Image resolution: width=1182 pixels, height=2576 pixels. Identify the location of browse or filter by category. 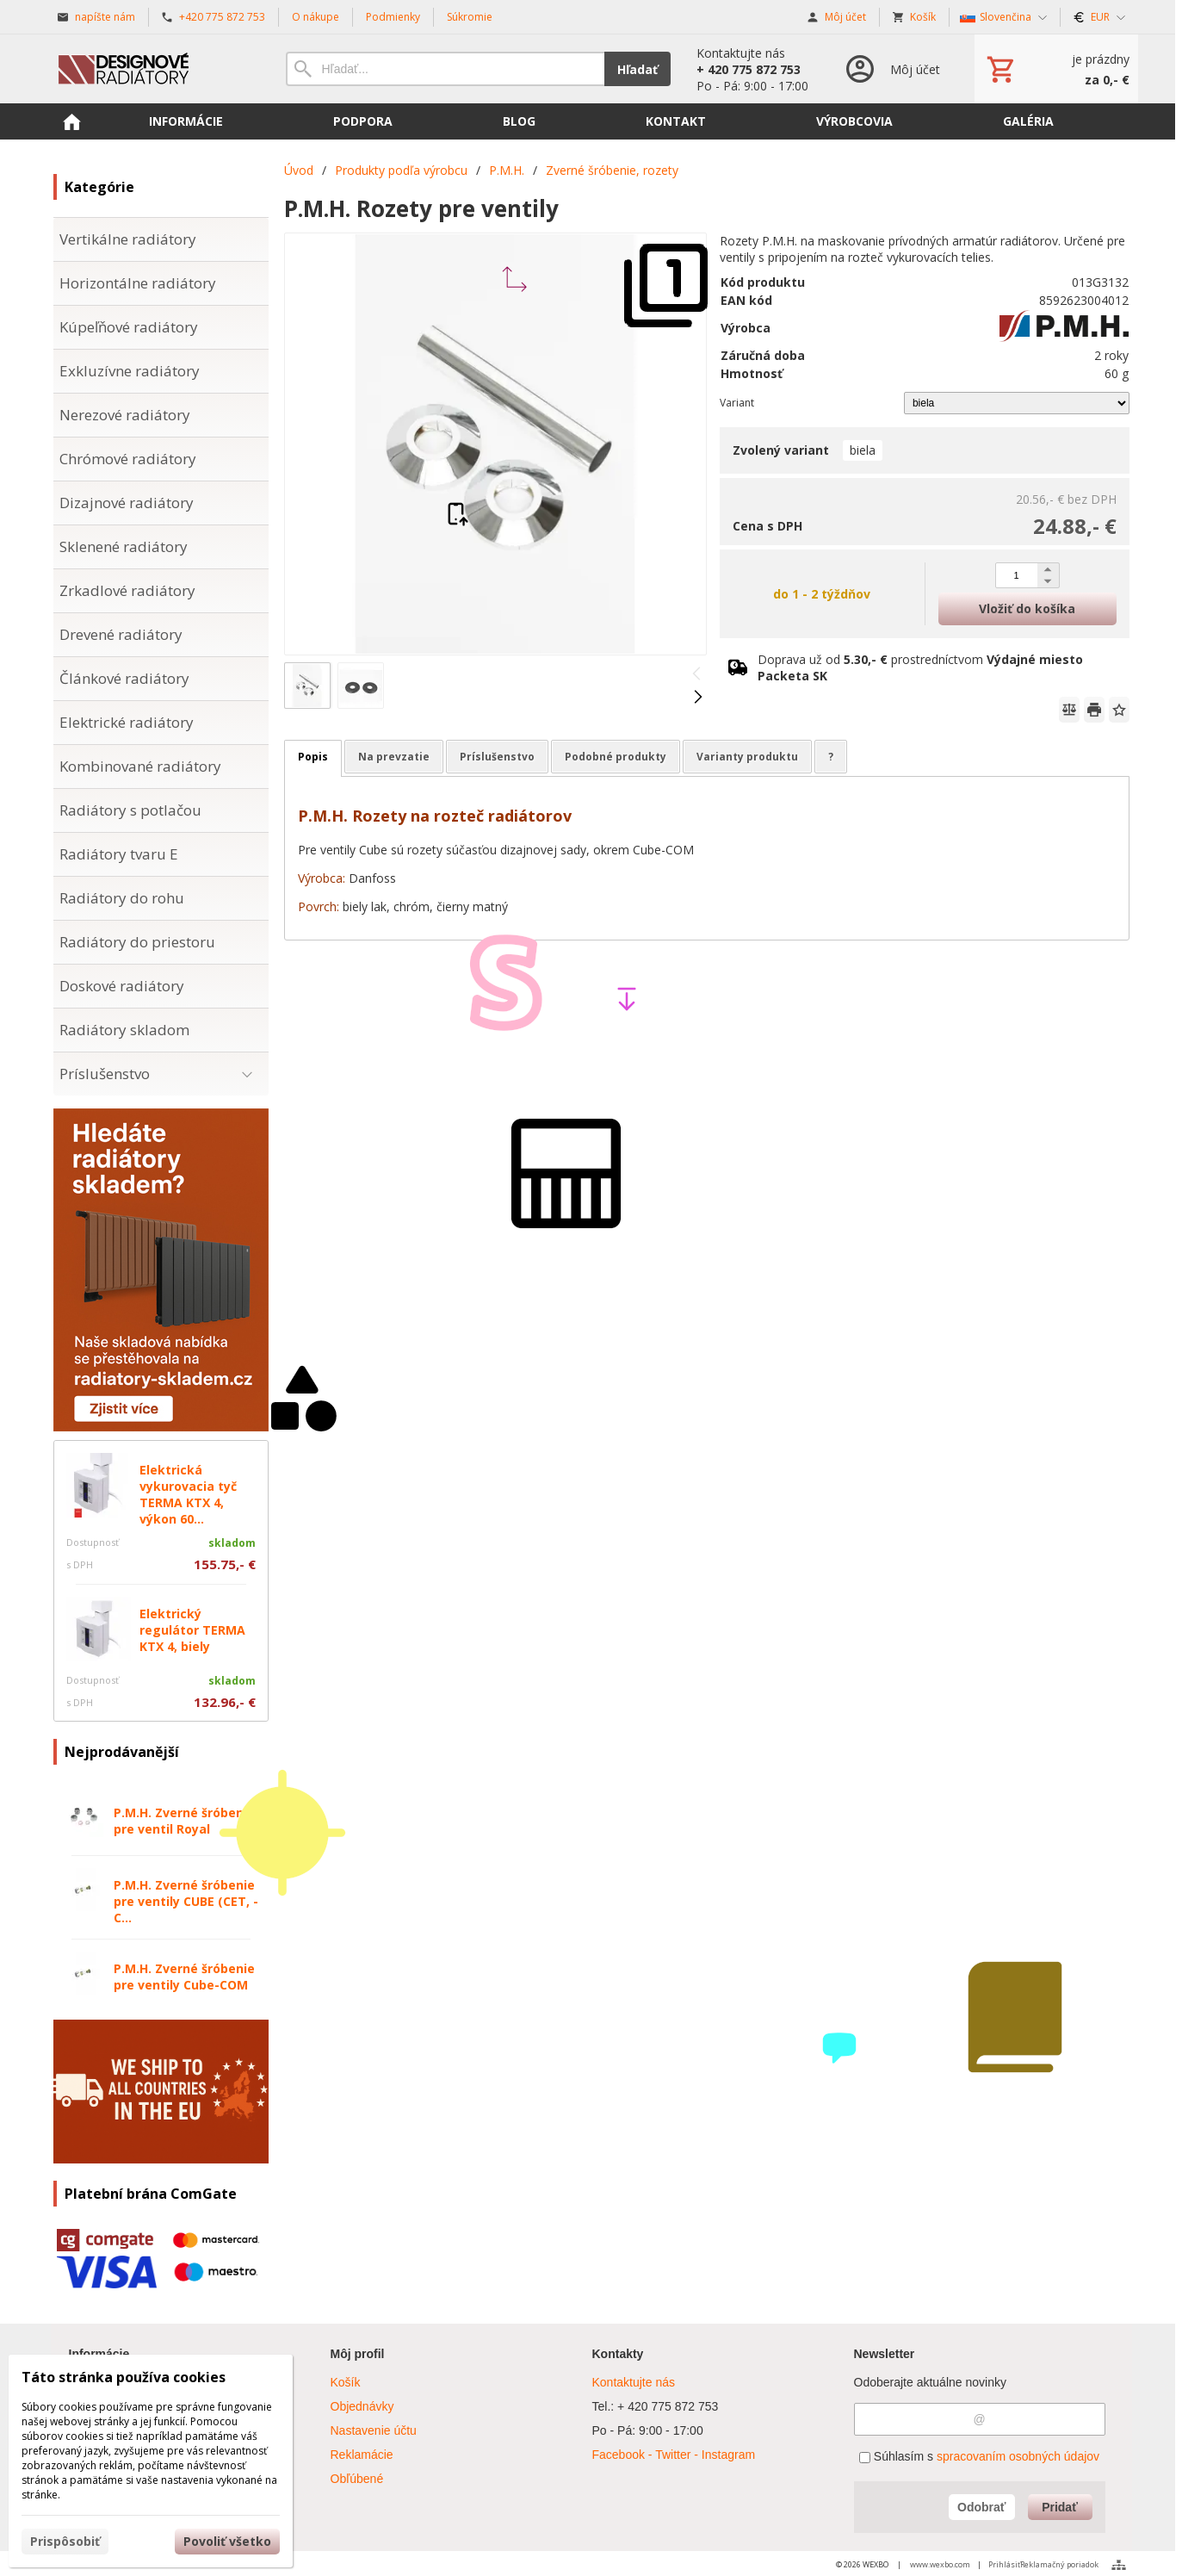
(302, 1397).